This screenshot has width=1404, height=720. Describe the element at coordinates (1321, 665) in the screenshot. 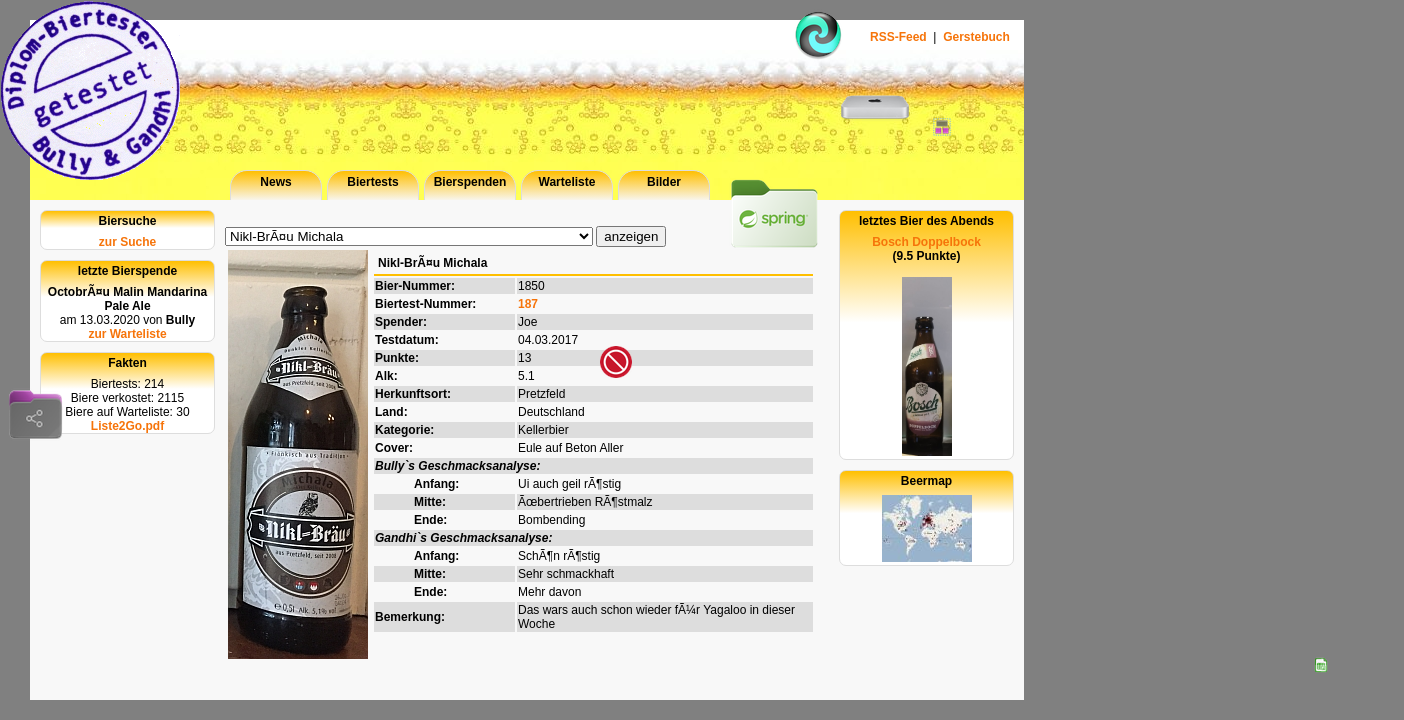

I see `open an opendocument spreadsheet file` at that location.